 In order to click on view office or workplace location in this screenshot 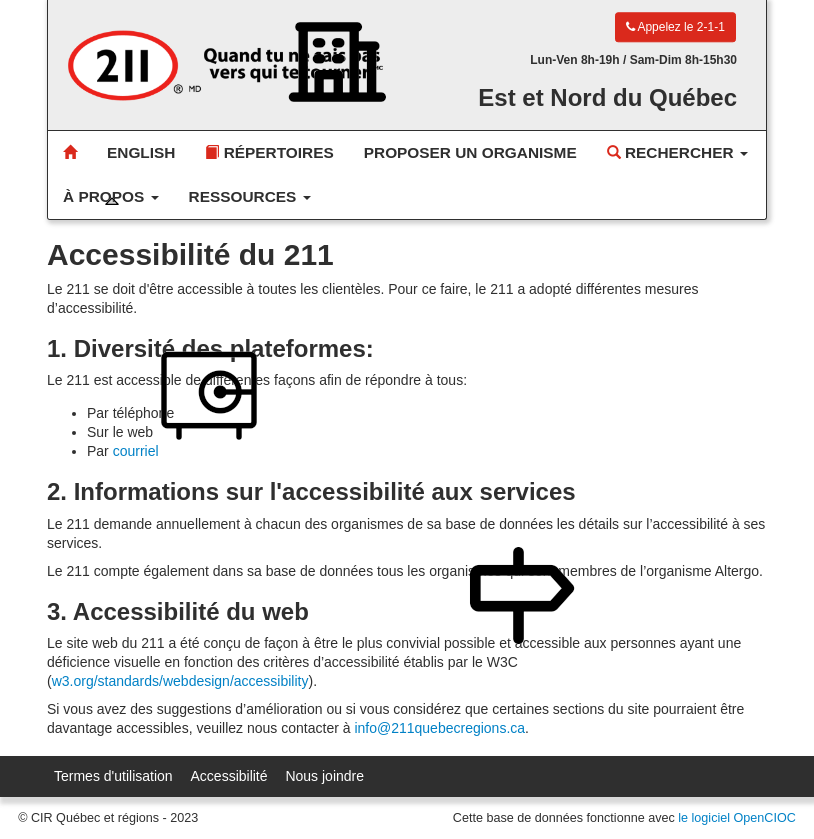, I will do `click(335, 62)`.